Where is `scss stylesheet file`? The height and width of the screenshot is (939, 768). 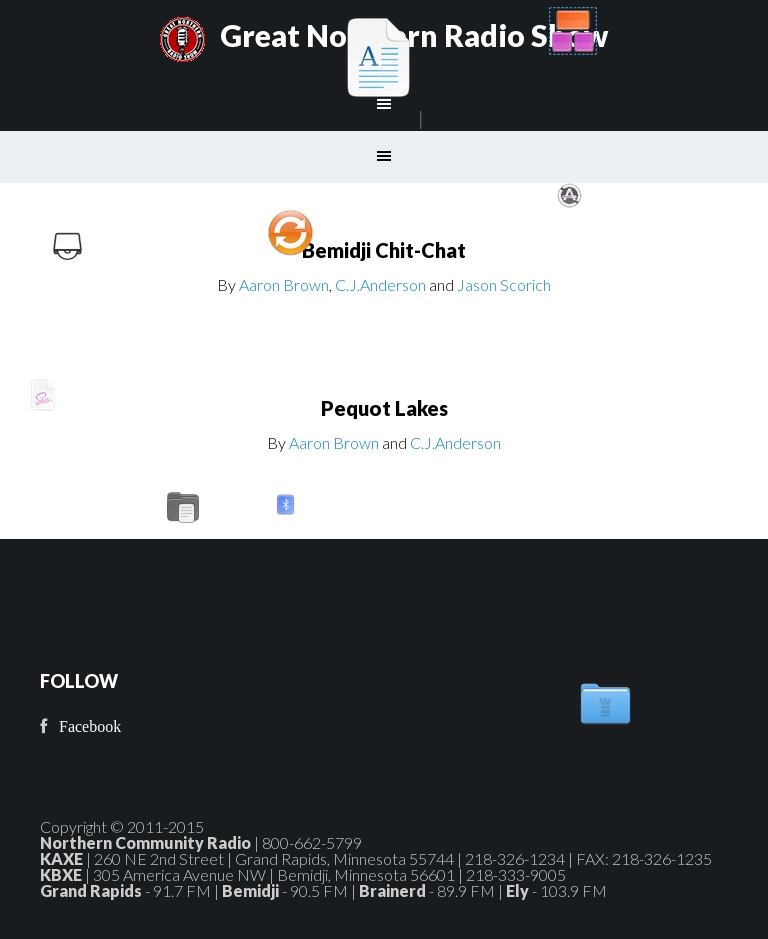 scss stylesheet file is located at coordinates (43, 395).